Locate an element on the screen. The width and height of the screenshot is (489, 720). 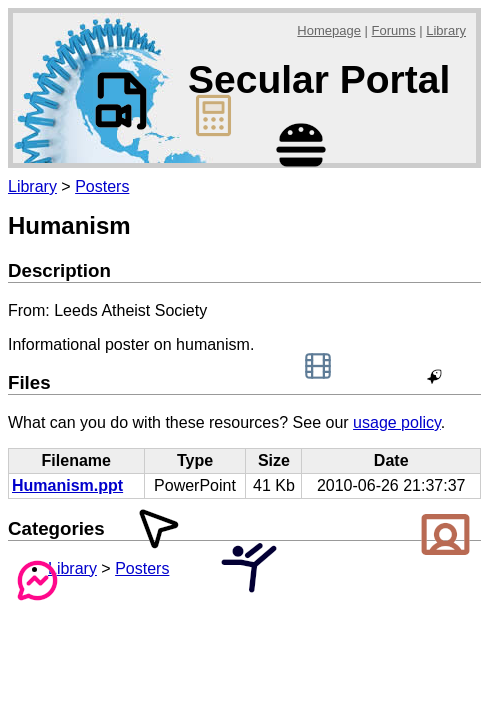
view gymnastics or fitness activities is located at coordinates (249, 565).